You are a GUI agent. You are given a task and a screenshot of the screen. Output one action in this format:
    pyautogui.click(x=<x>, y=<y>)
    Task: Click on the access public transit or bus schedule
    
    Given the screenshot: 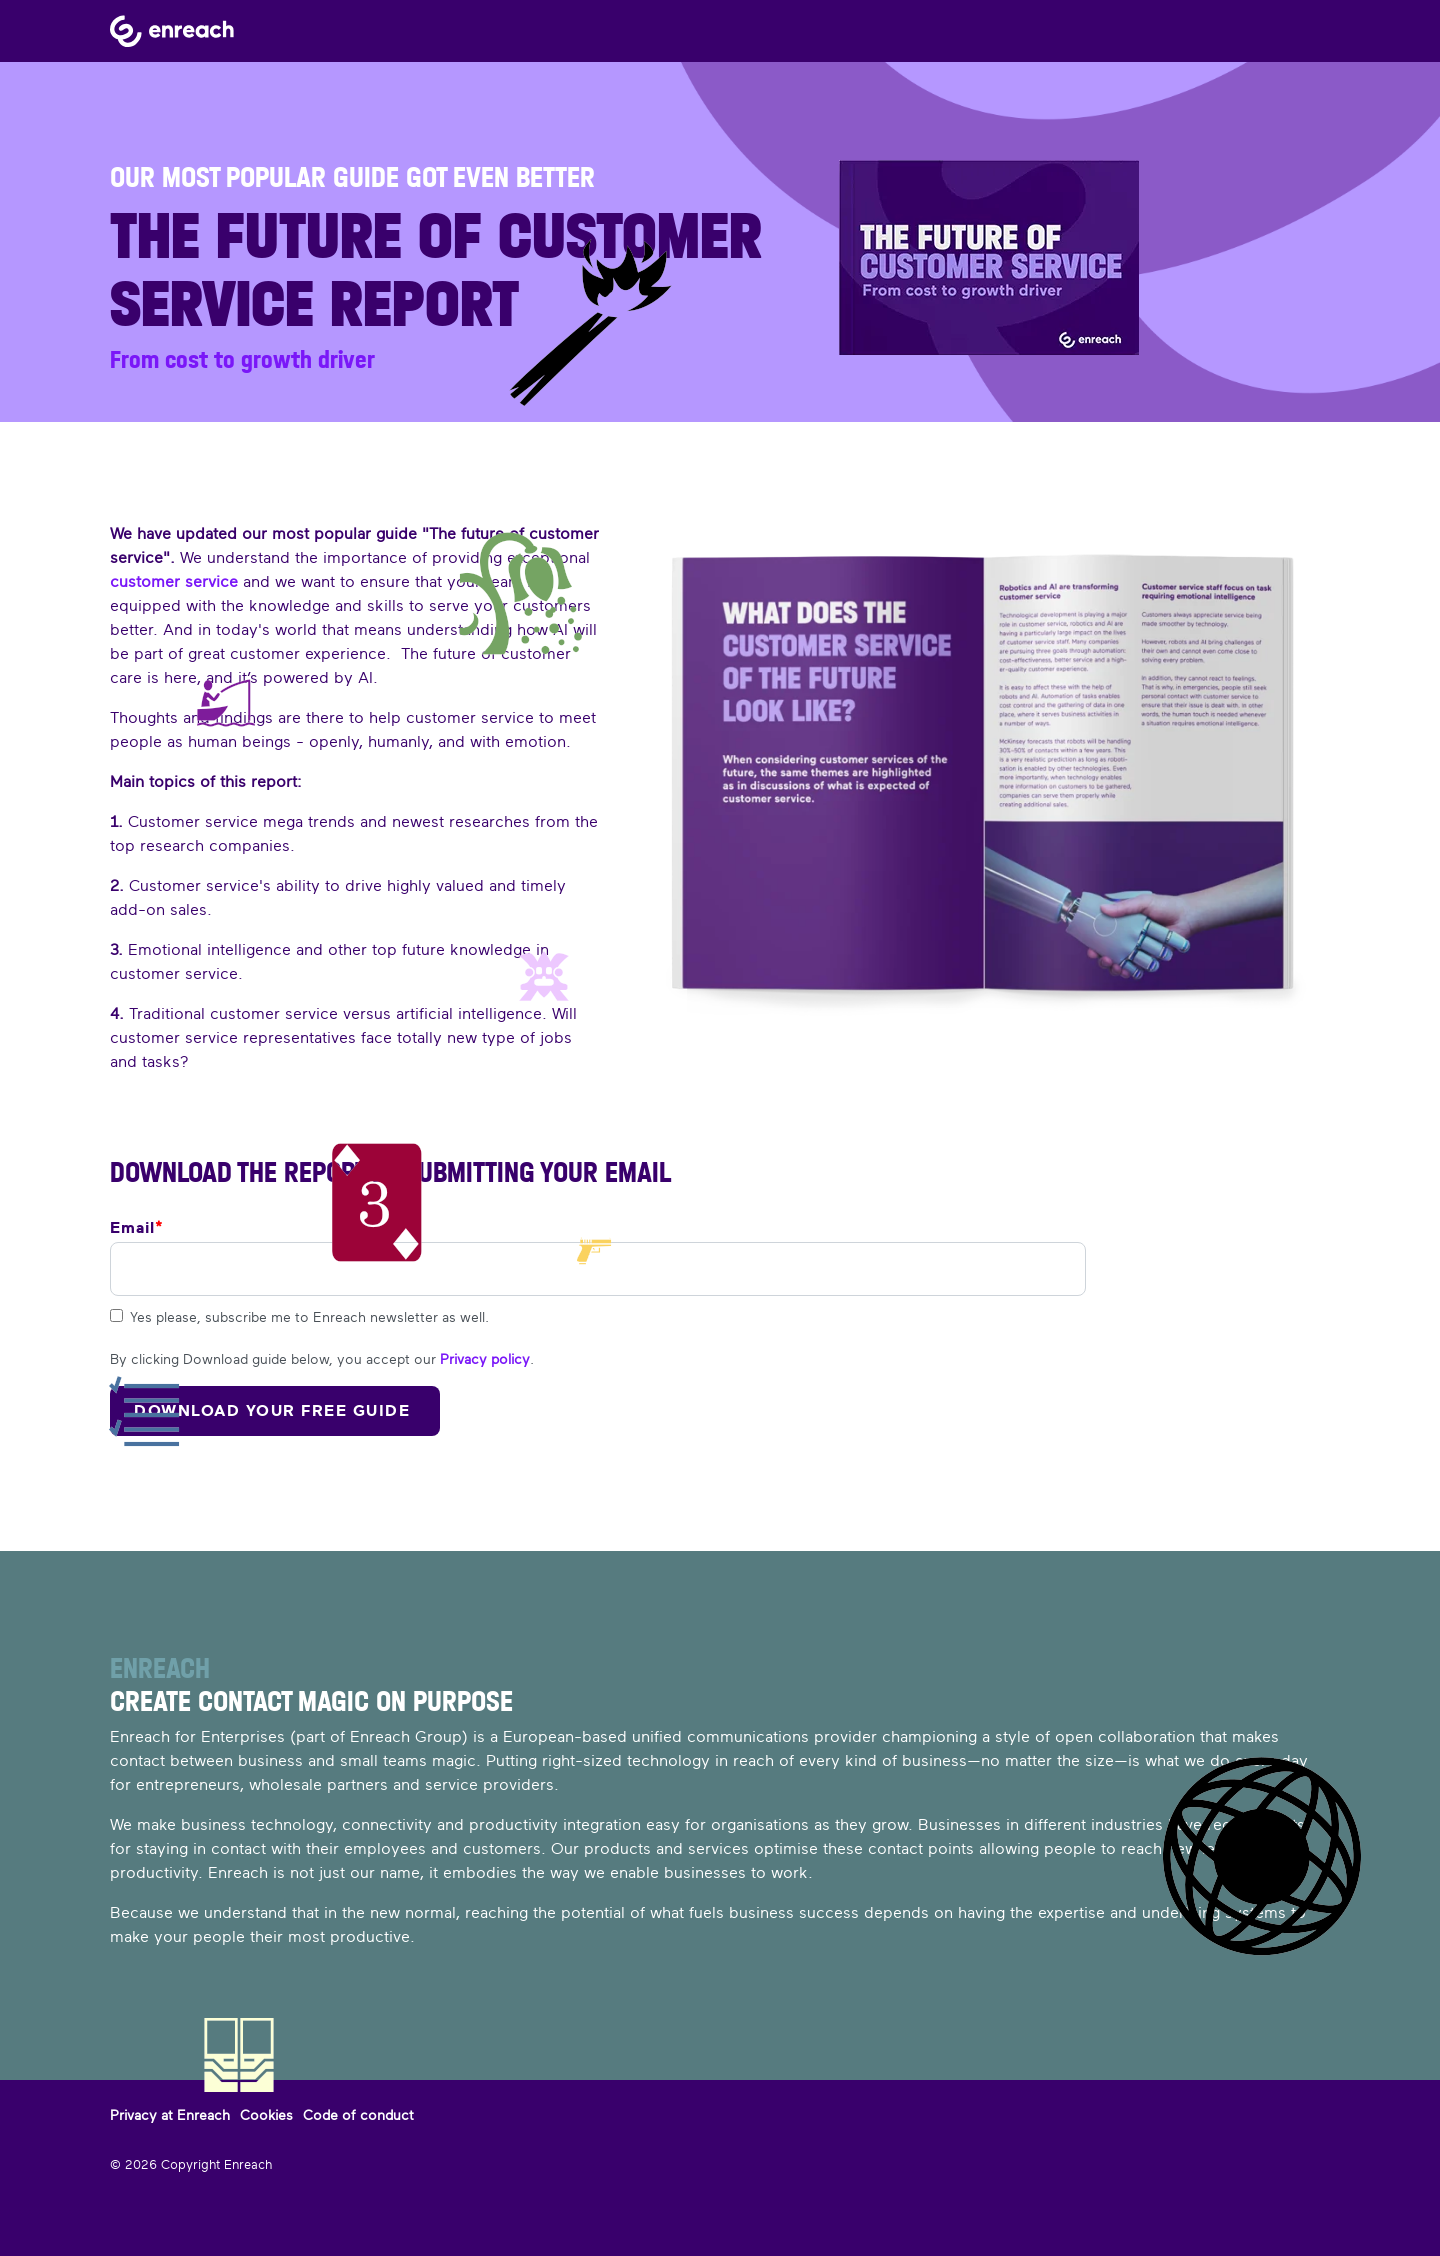 What is the action you would take?
    pyautogui.click(x=239, y=2055)
    